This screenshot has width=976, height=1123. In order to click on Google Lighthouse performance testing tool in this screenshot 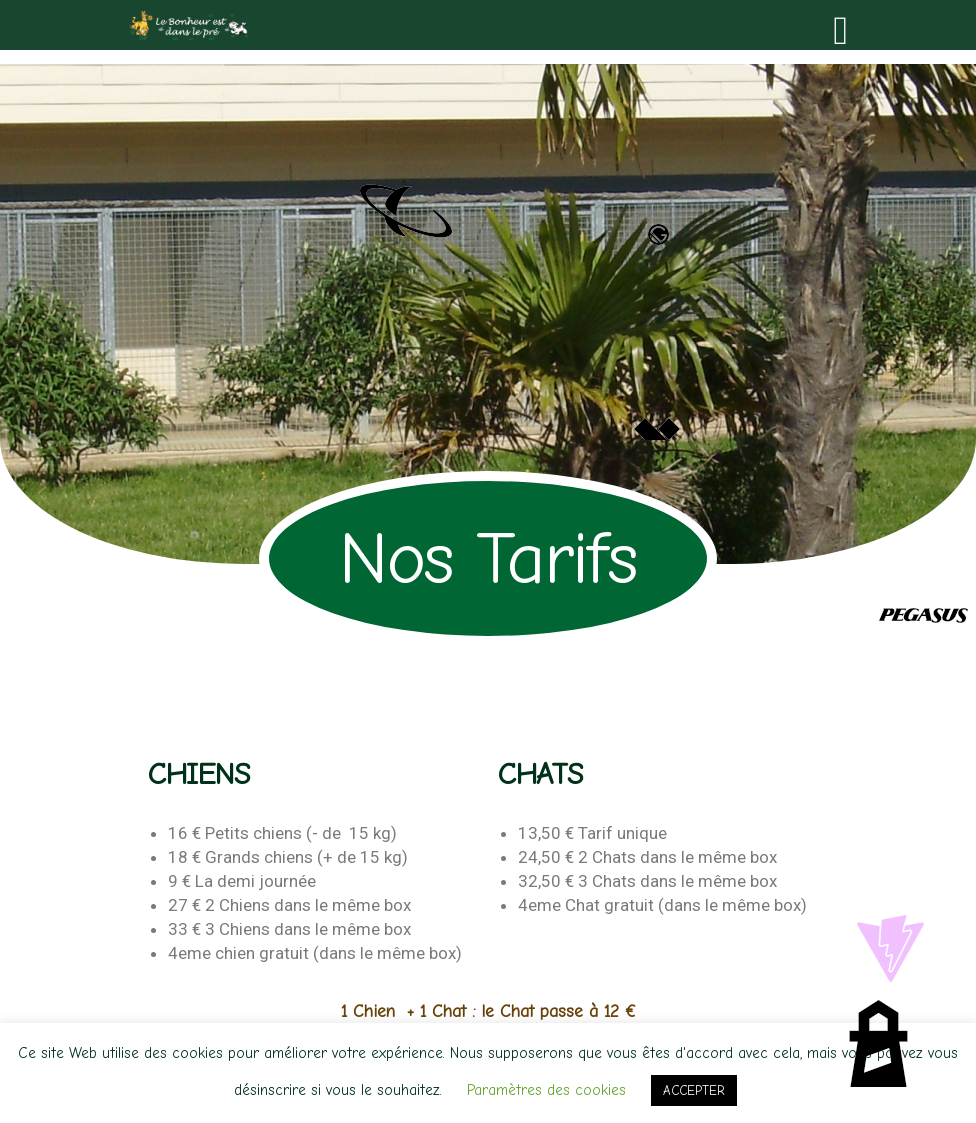, I will do `click(878, 1043)`.